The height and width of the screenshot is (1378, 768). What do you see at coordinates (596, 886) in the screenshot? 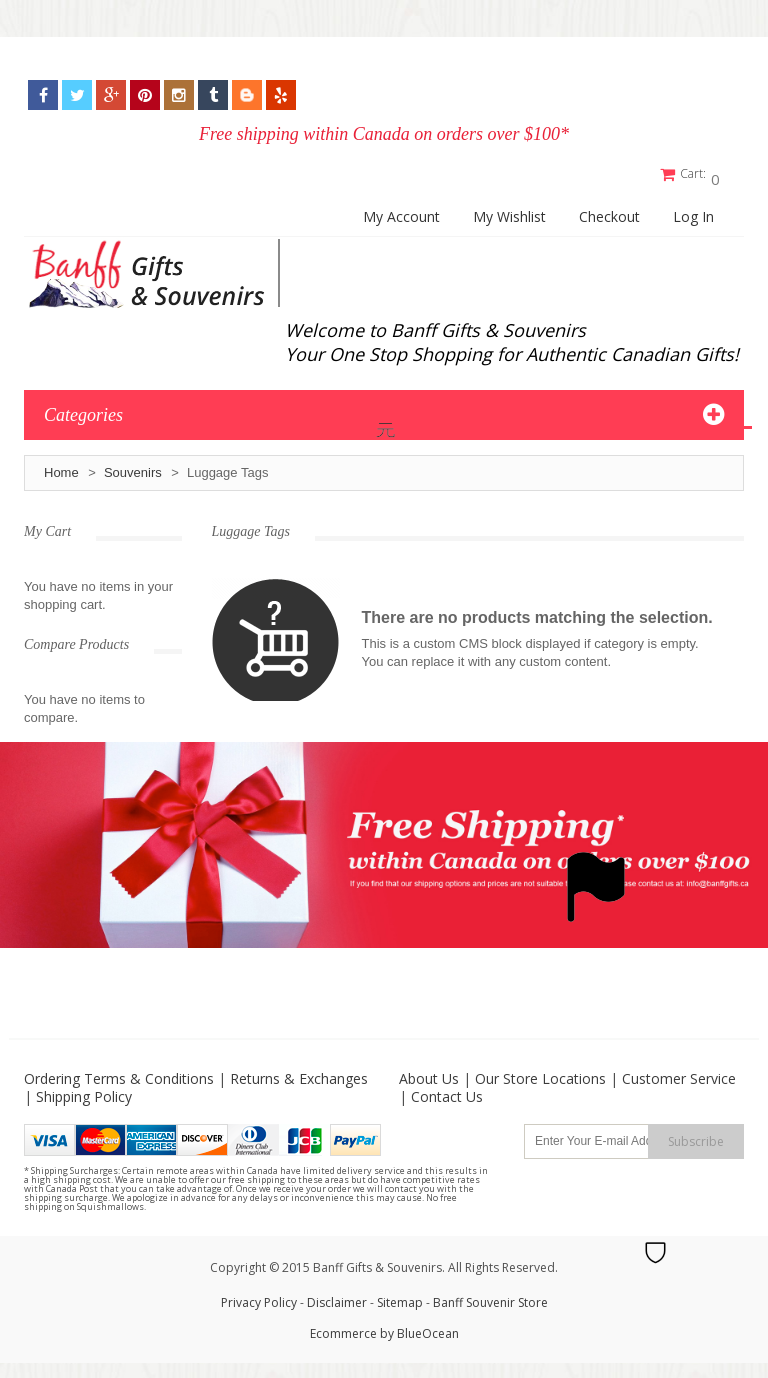
I see `flag or mark an item for follow-up` at bounding box center [596, 886].